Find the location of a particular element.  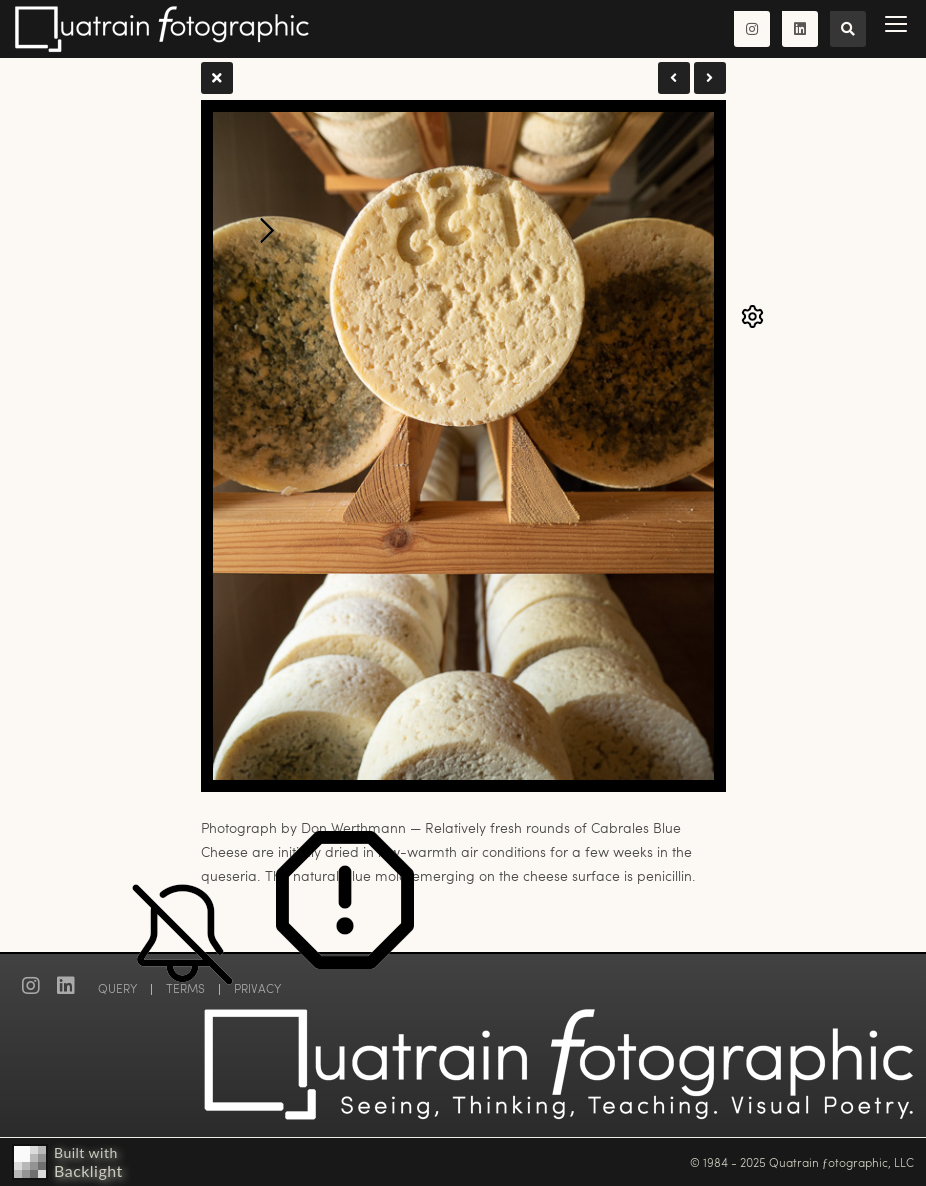

access settings or preferences is located at coordinates (752, 316).